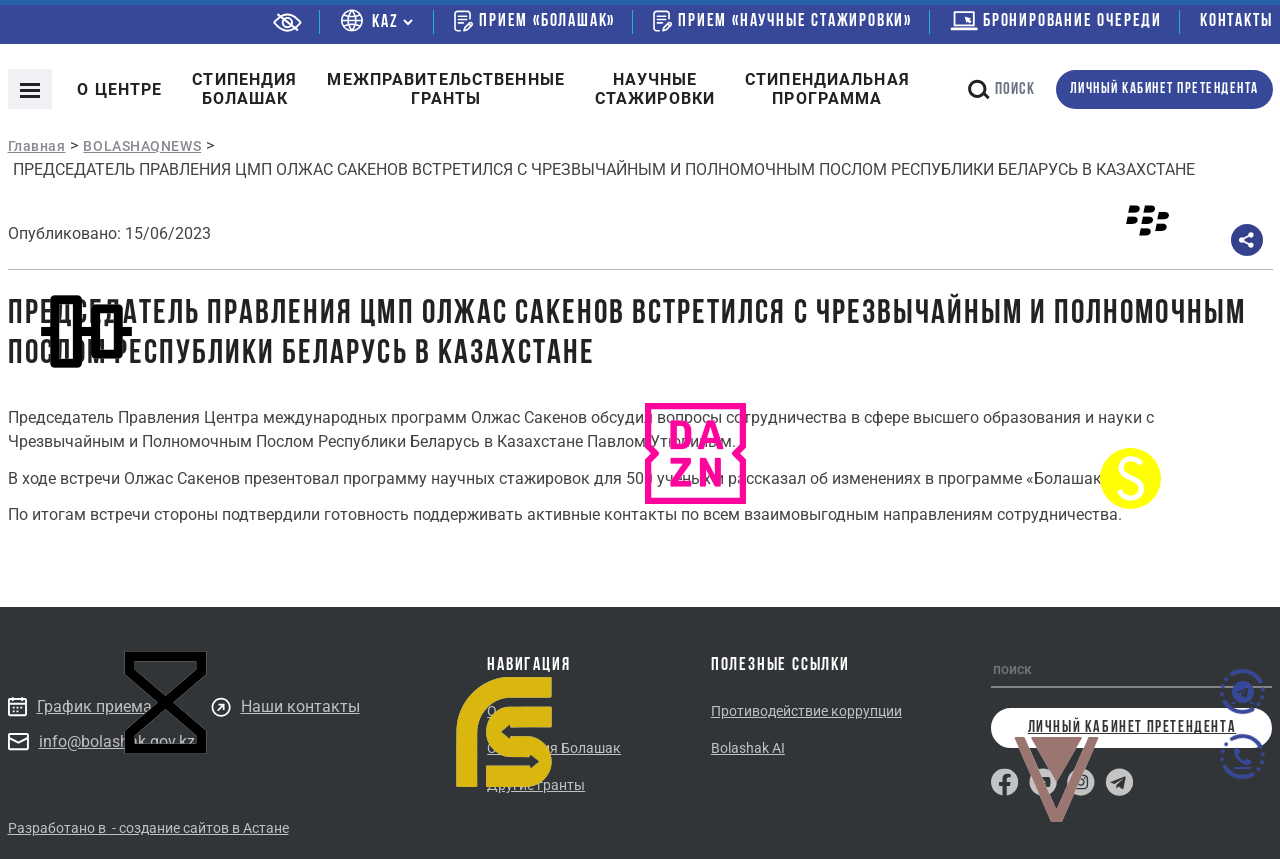 This screenshot has width=1280, height=859. Describe the element at coordinates (695, 453) in the screenshot. I see `open the DAZN sports streaming app` at that location.